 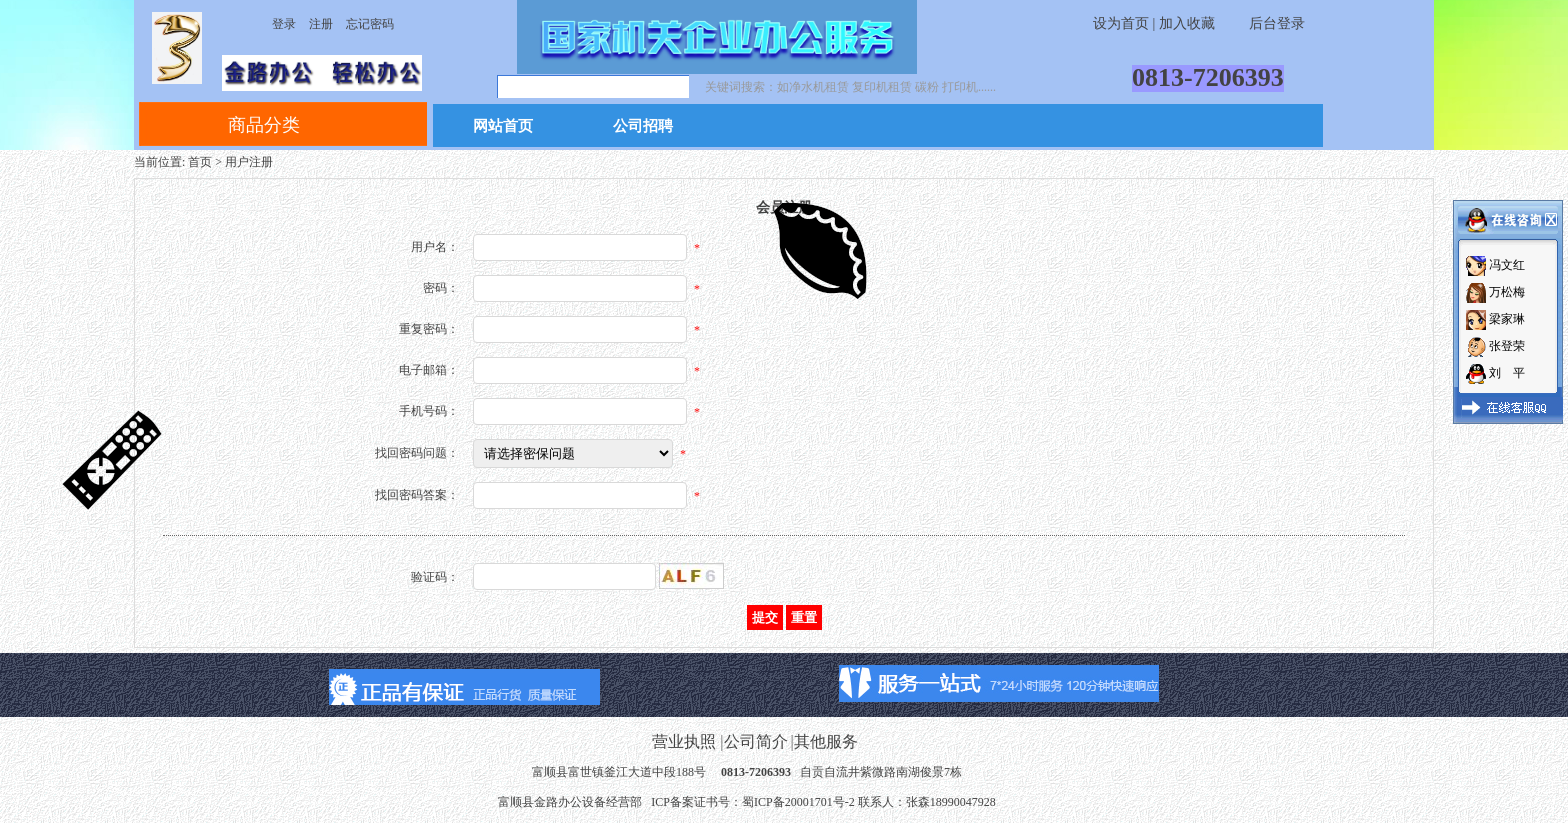 I want to click on access remote control features, so click(x=112, y=459).